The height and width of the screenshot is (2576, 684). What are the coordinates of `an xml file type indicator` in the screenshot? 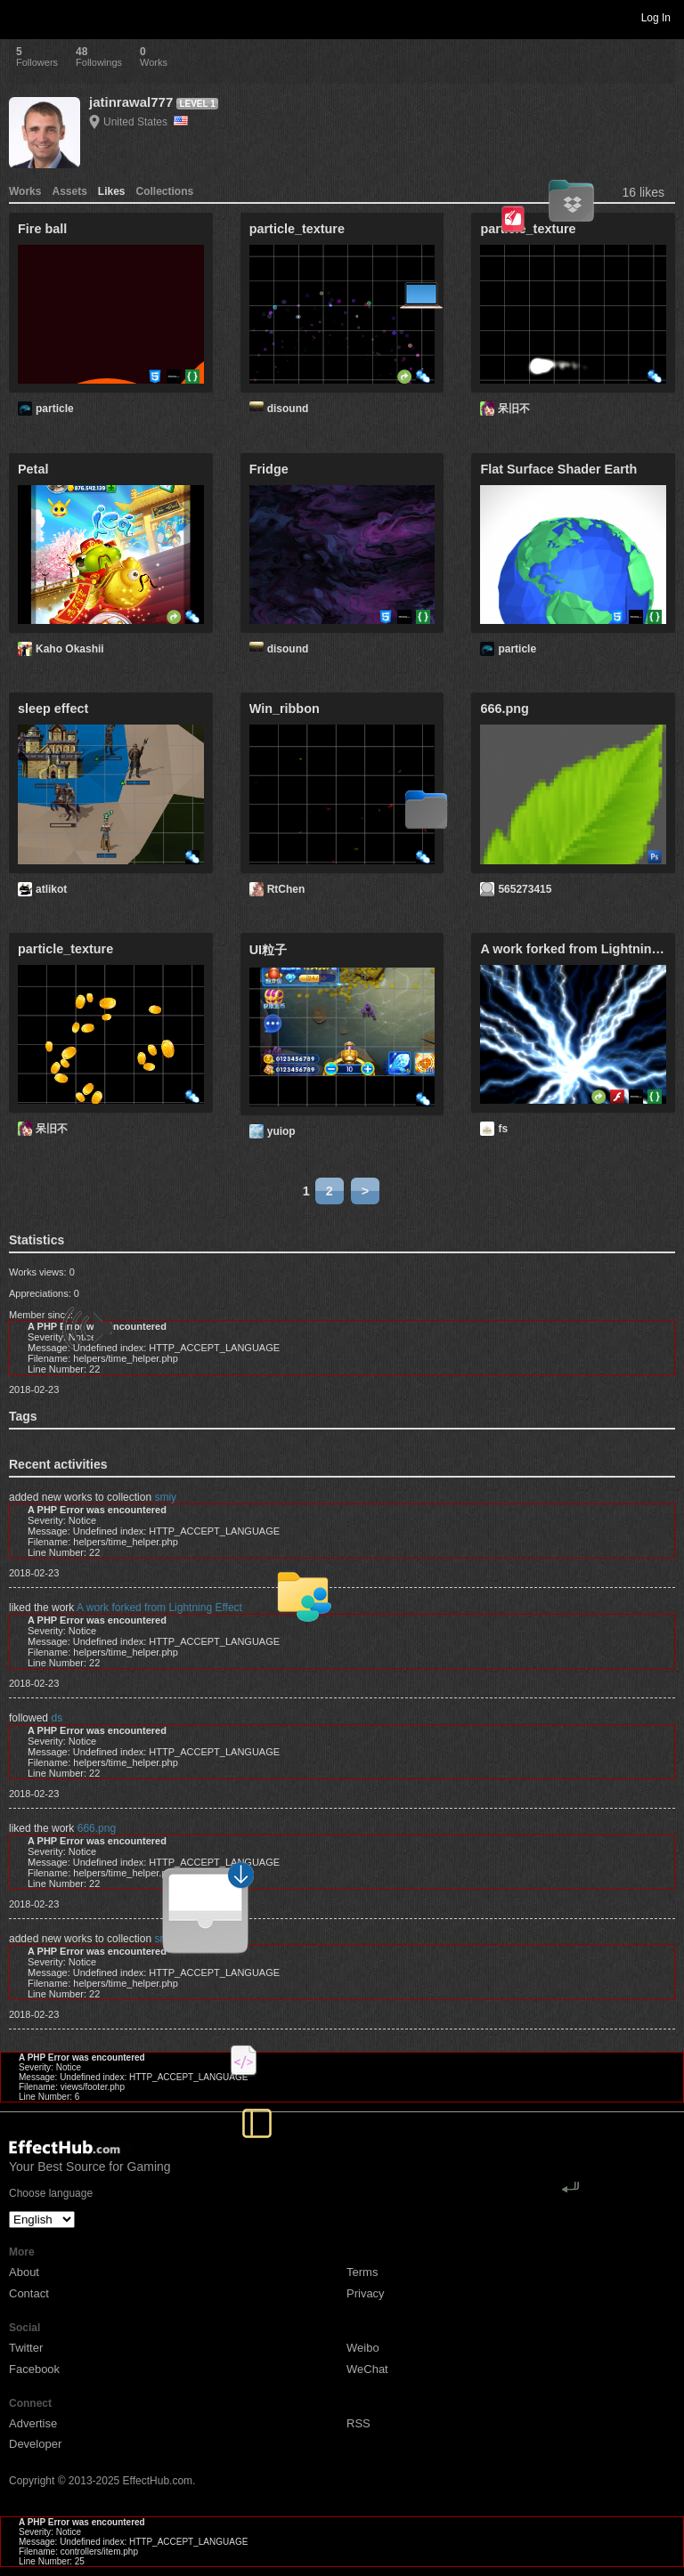 It's located at (243, 2060).